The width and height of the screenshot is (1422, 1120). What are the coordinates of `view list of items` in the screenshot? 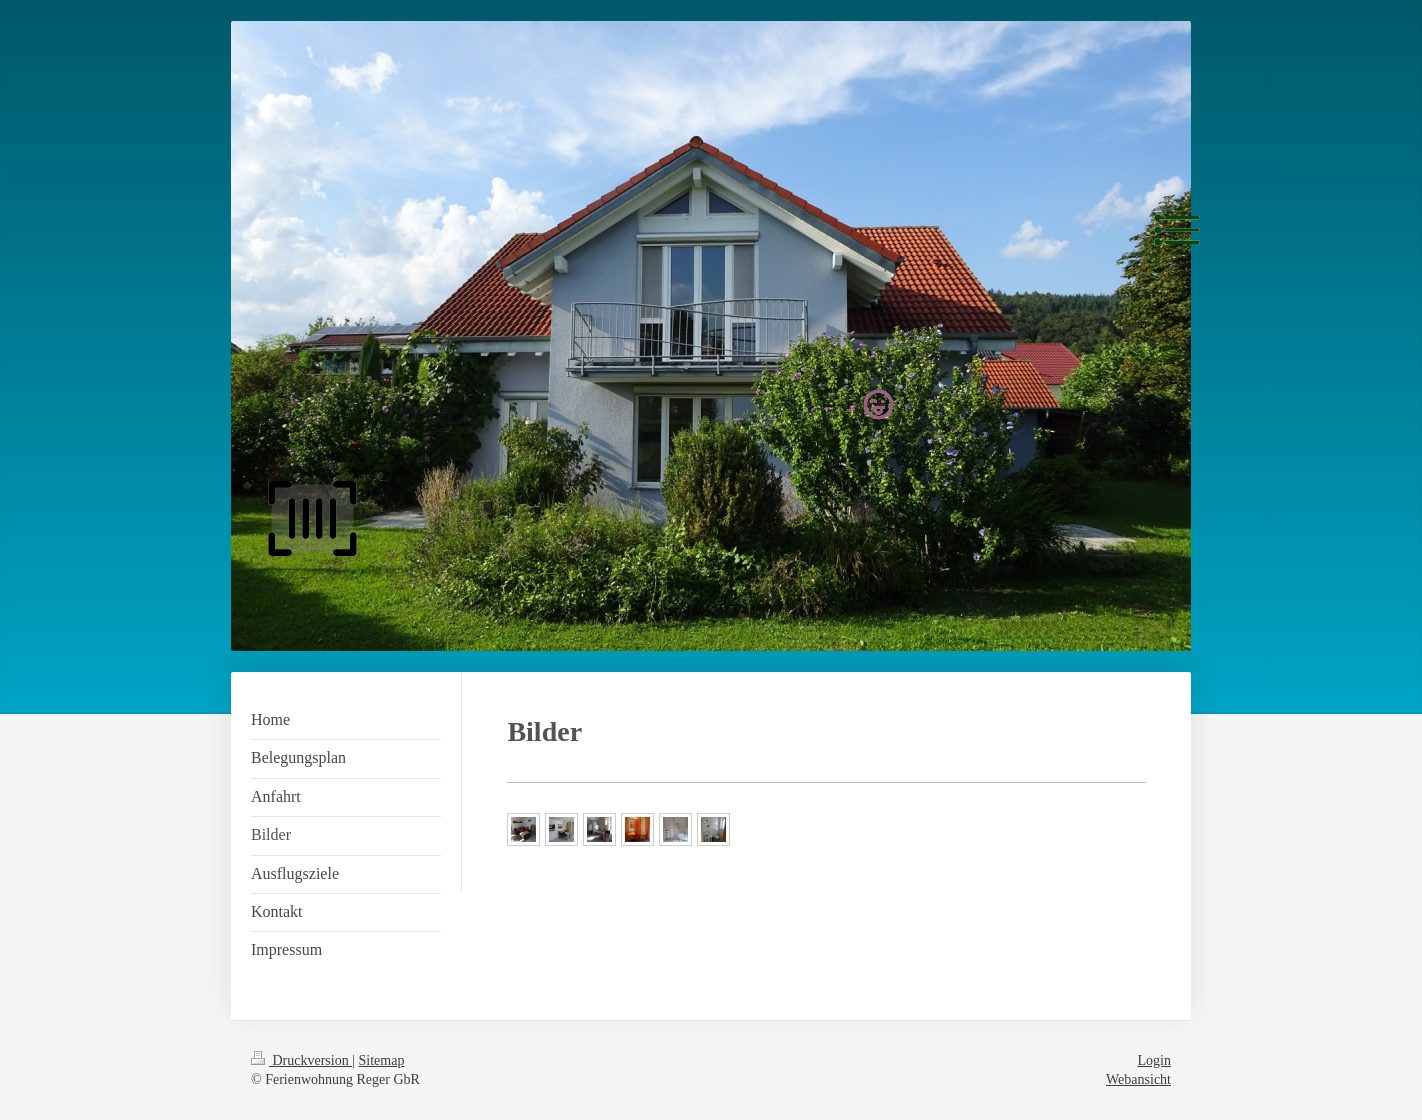 It's located at (1177, 230).